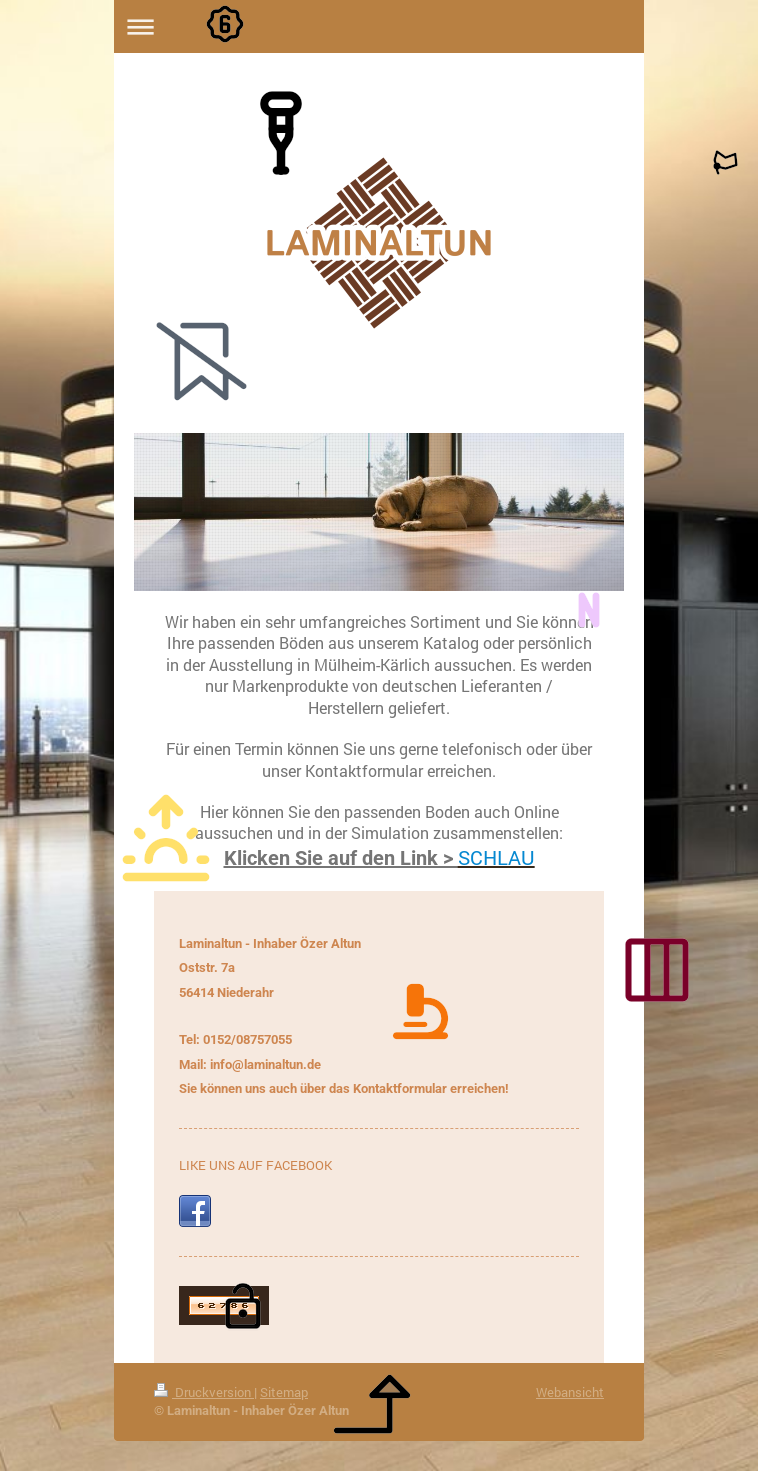  I want to click on sunrise alarm or wake-up time indicator, so click(166, 838).